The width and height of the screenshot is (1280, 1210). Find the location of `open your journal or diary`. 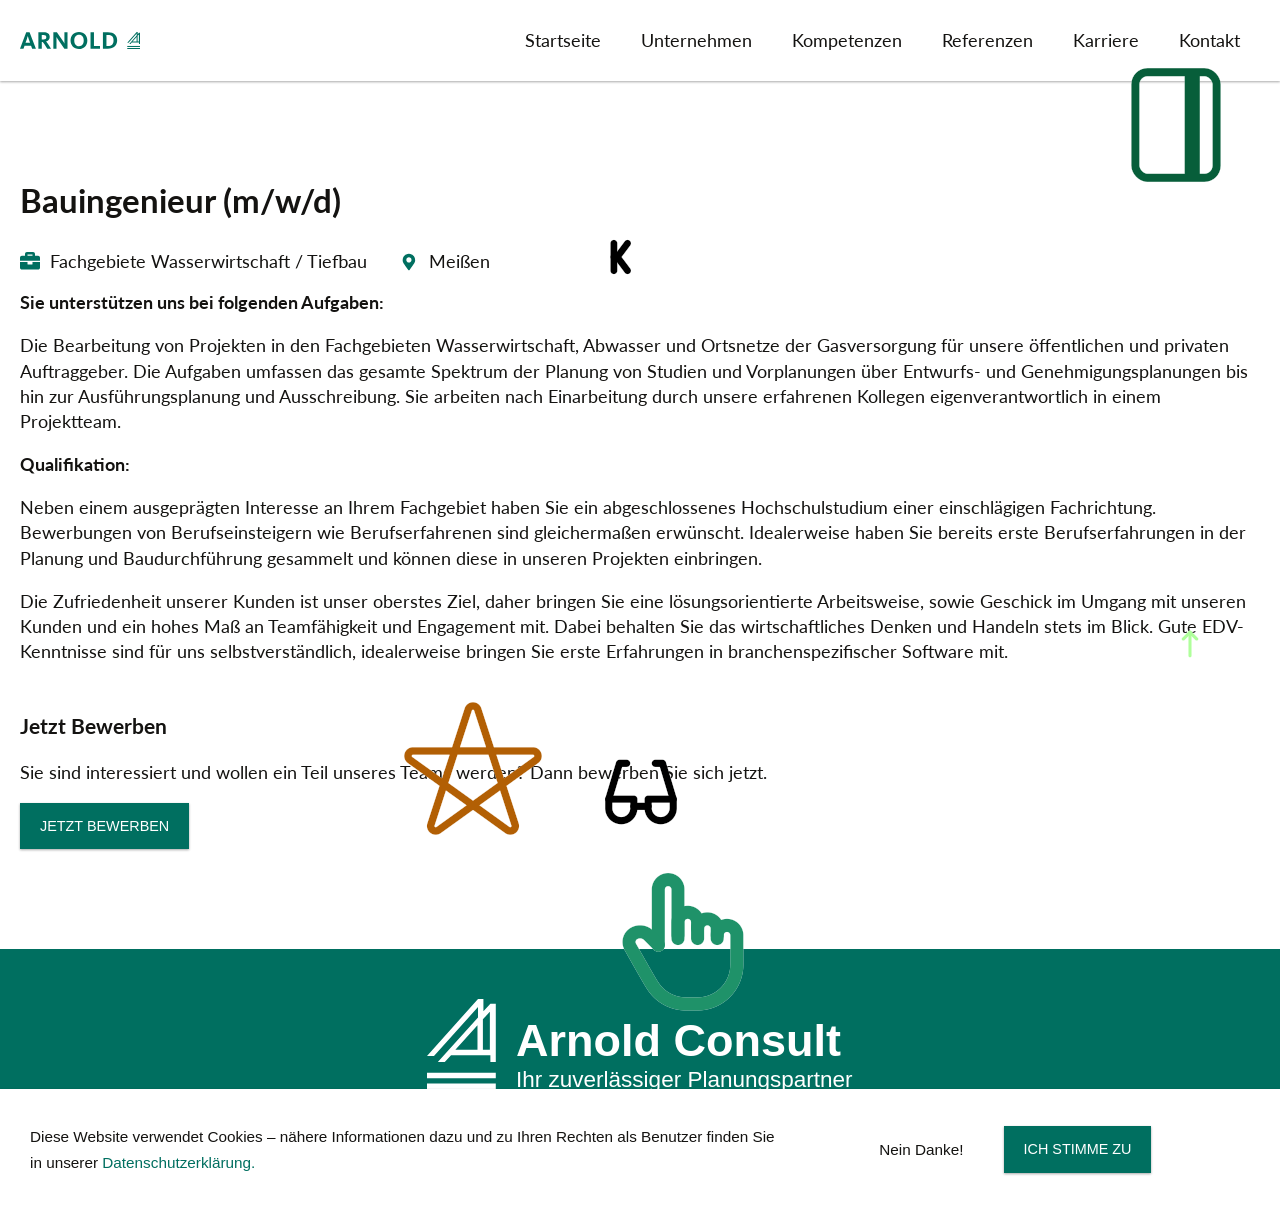

open your journal or diary is located at coordinates (1176, 125).